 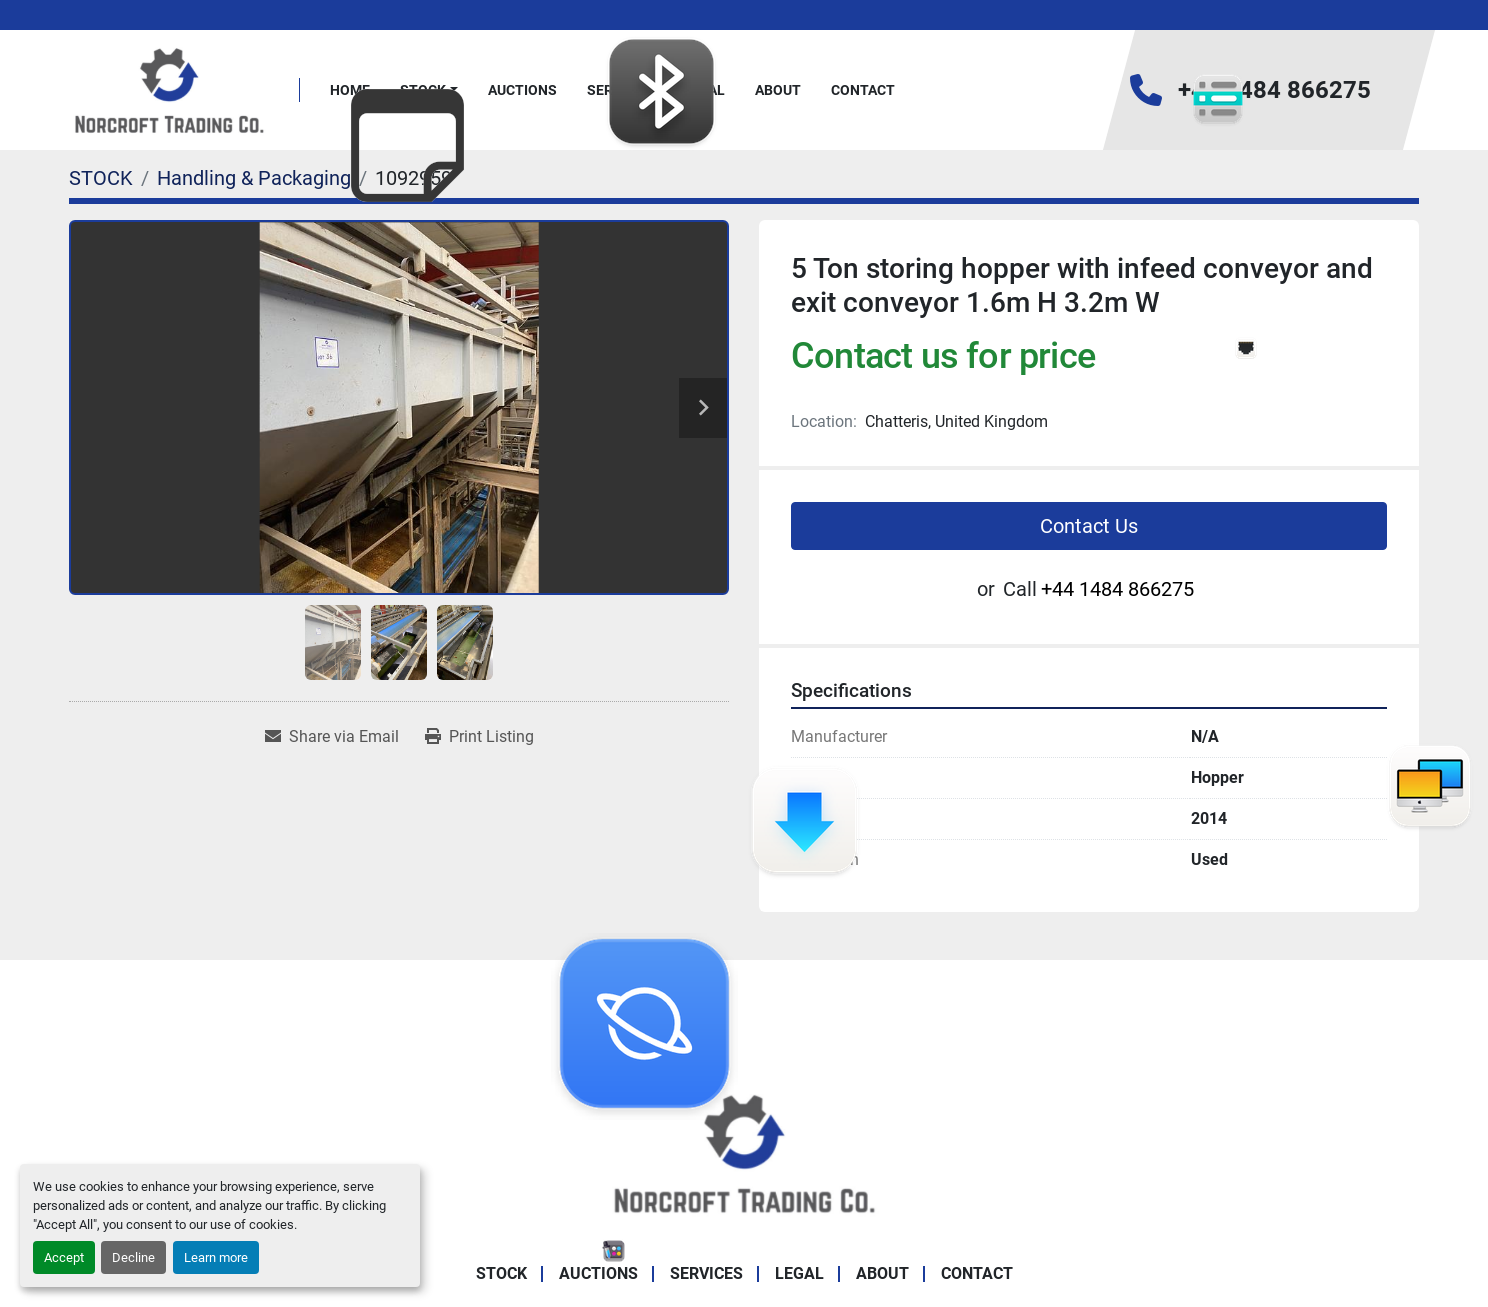 I want to click on open ethernet network preferences, so click(x=1246, y=348).